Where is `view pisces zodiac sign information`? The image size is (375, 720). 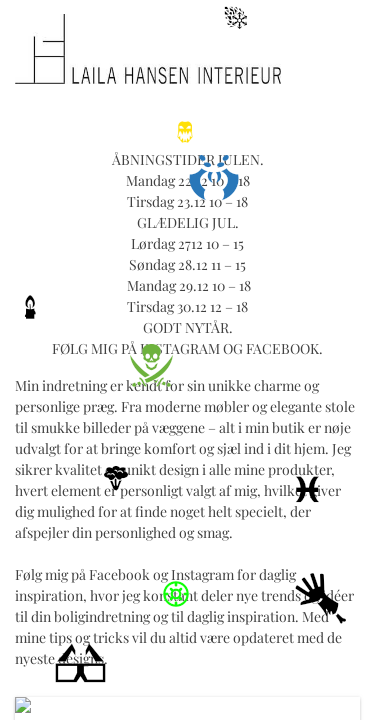
view pisces zodiac sign information is located at coordinates (307, 489).